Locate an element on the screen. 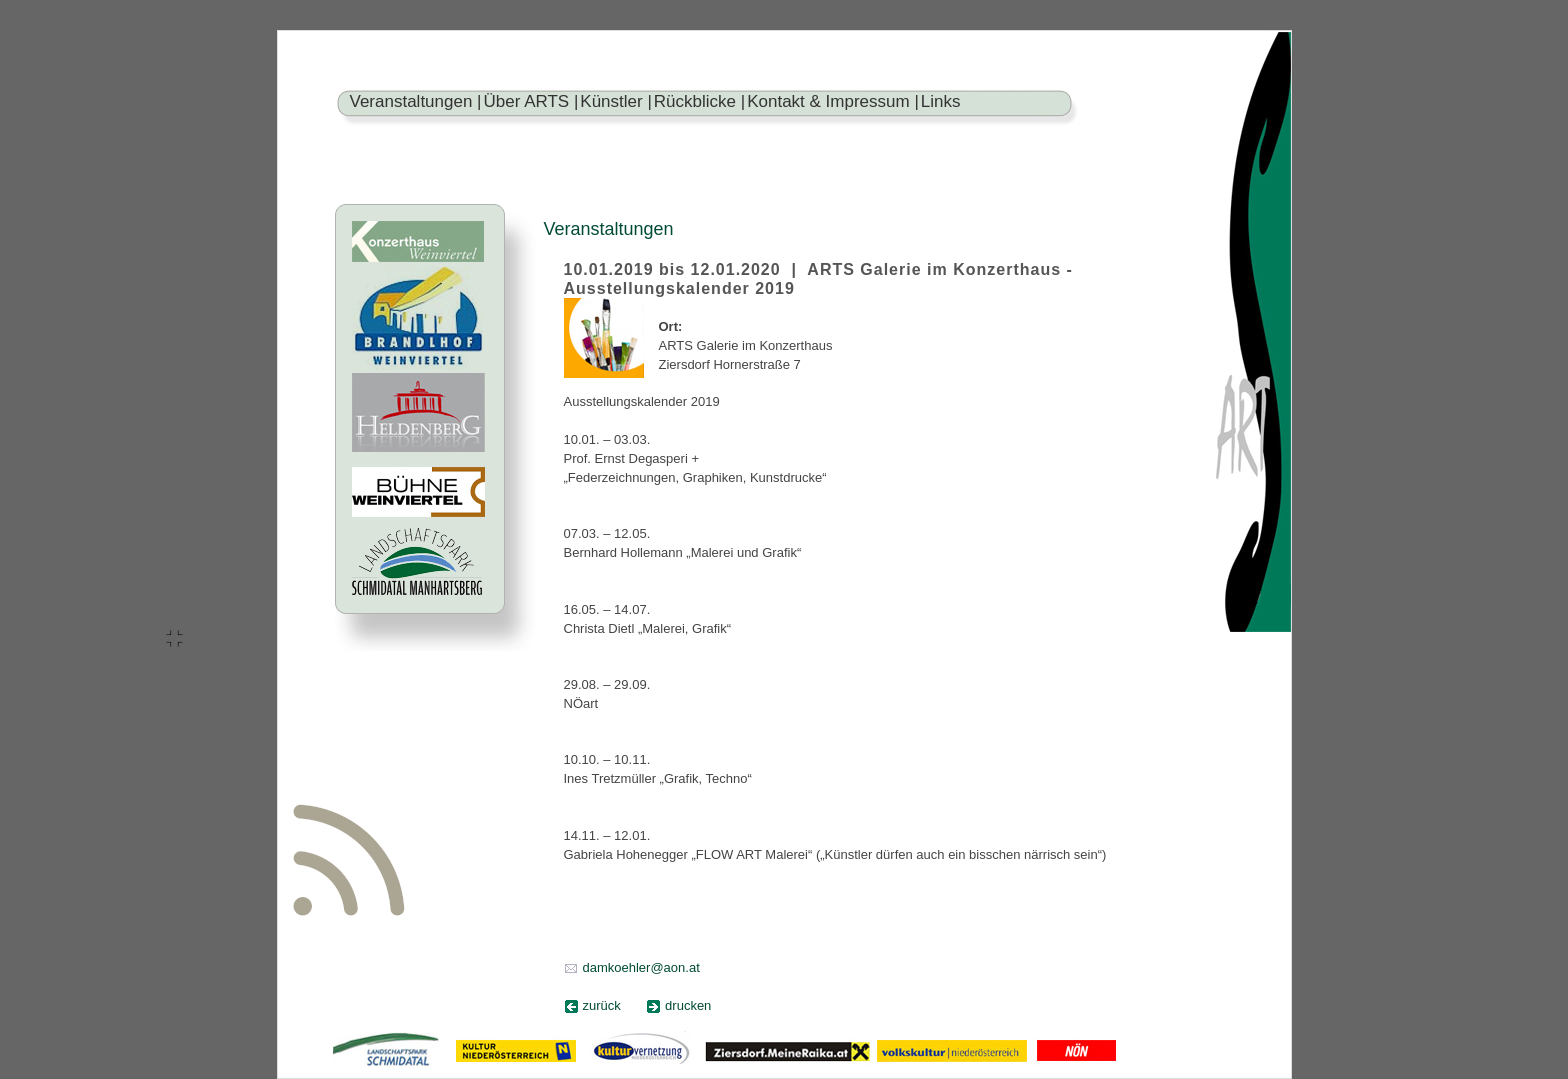 This screenshot has width=1568, height=1079. subscribe to RSS feed is located at coordinates (349, 860).